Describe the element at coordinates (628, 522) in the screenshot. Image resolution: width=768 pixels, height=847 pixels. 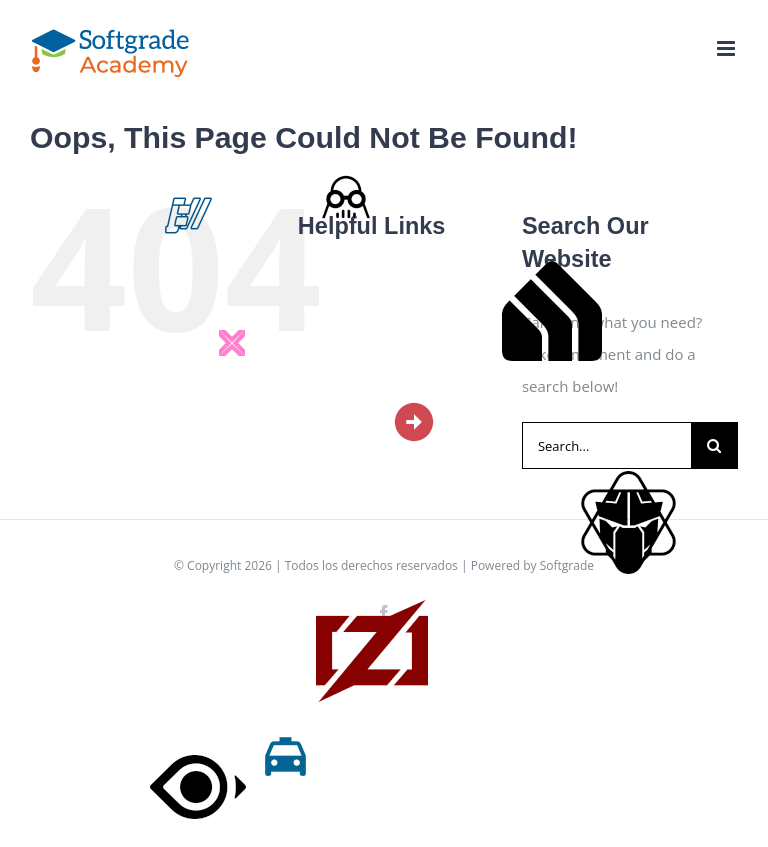
I see `visit primereact component library website` at that location.